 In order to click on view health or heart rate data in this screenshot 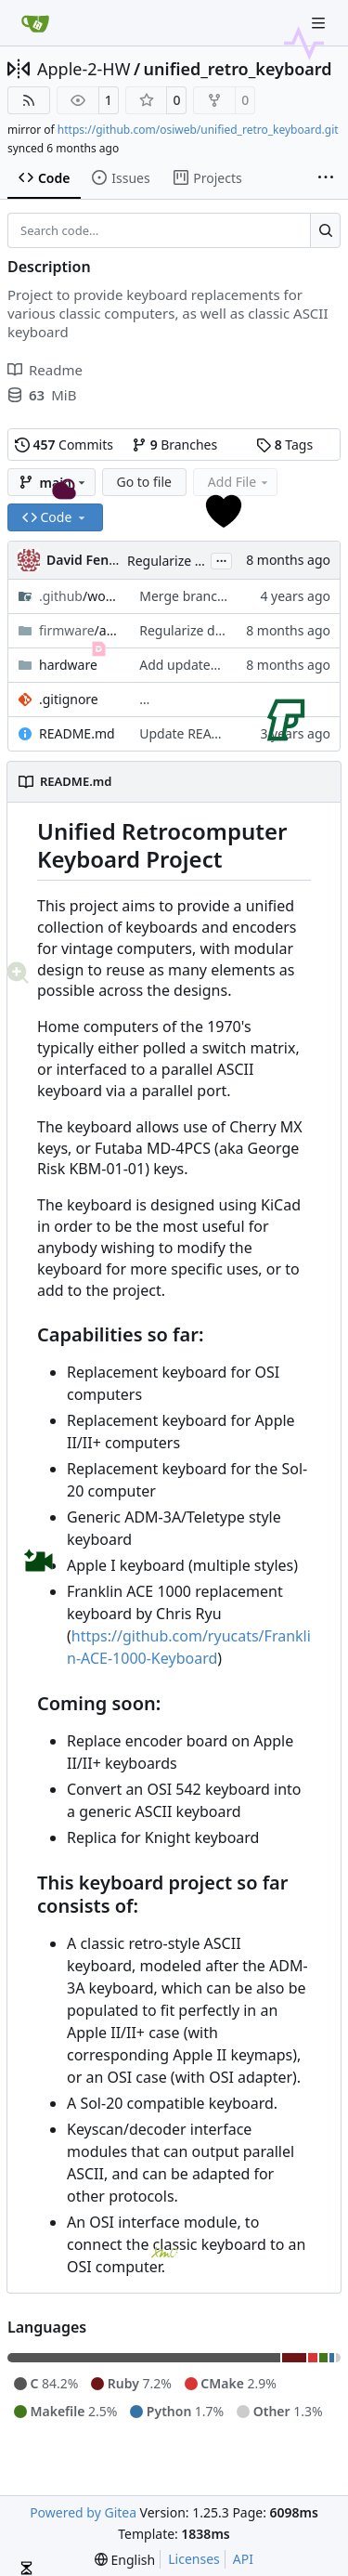, I will do `click(303, 43)`.